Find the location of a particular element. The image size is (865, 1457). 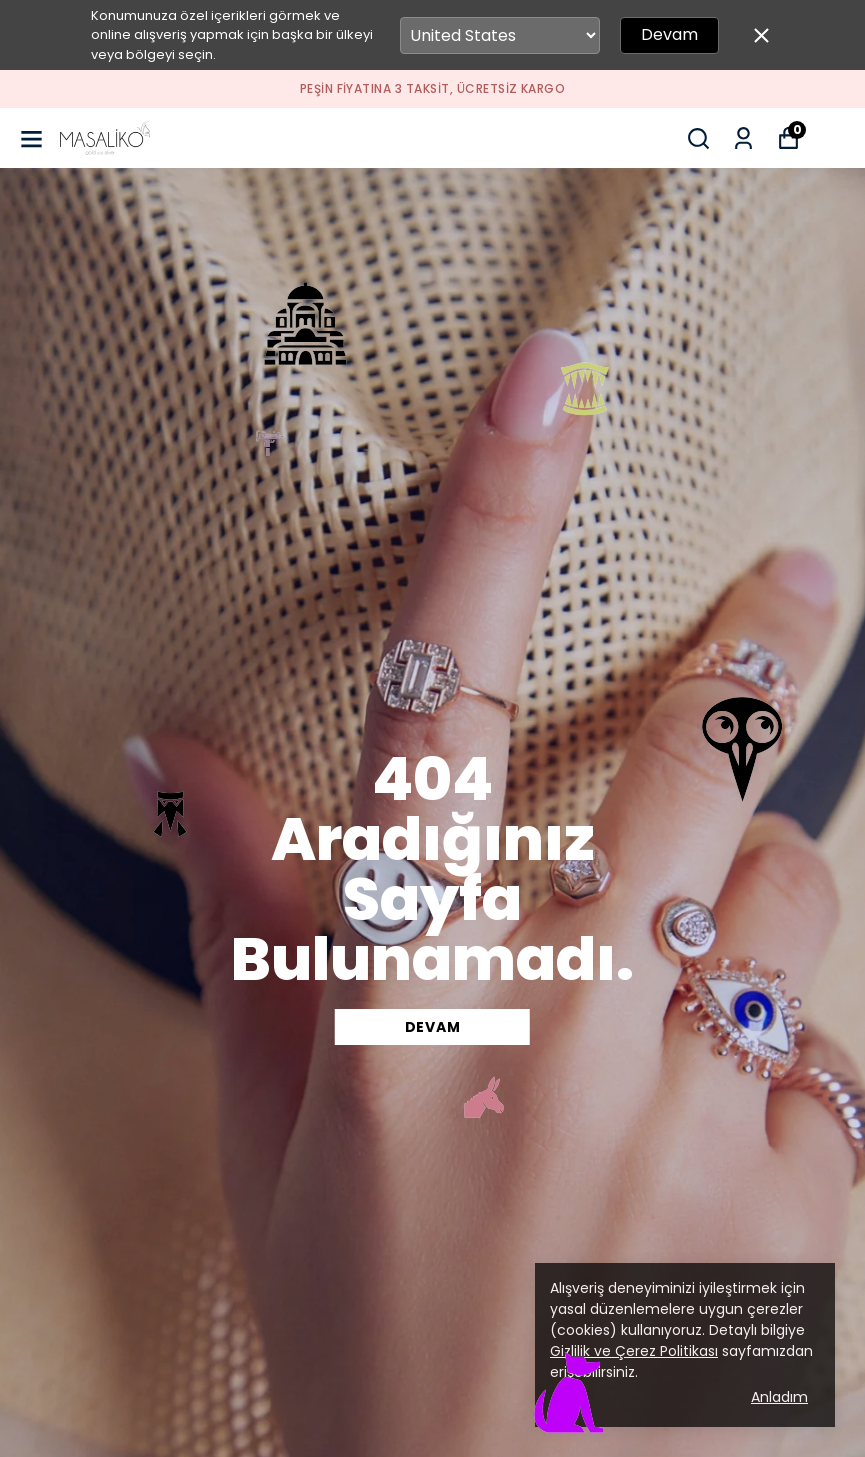

select submachine gun weapon in game is located at coordinates (270, 443).